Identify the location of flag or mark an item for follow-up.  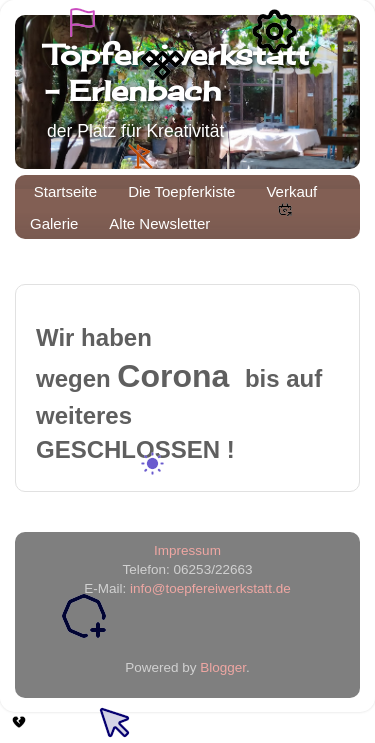
(82, 22).